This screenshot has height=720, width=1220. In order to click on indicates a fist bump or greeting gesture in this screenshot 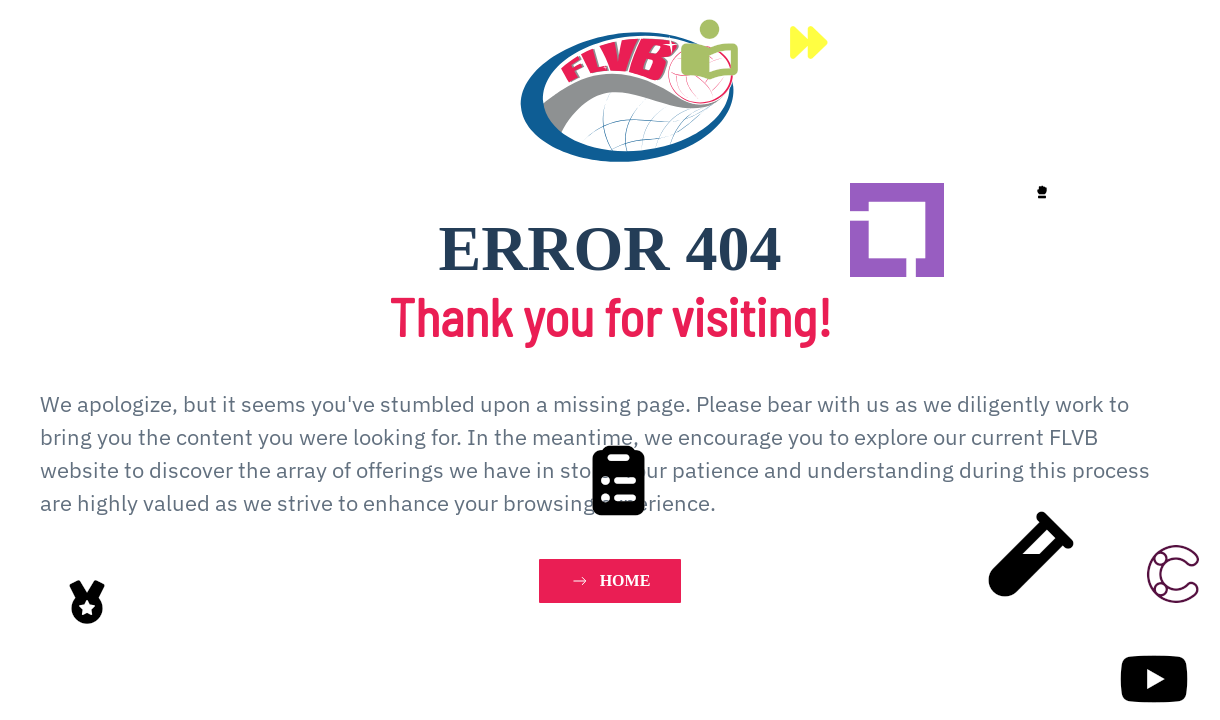, I will do `click(1042, 192)`.